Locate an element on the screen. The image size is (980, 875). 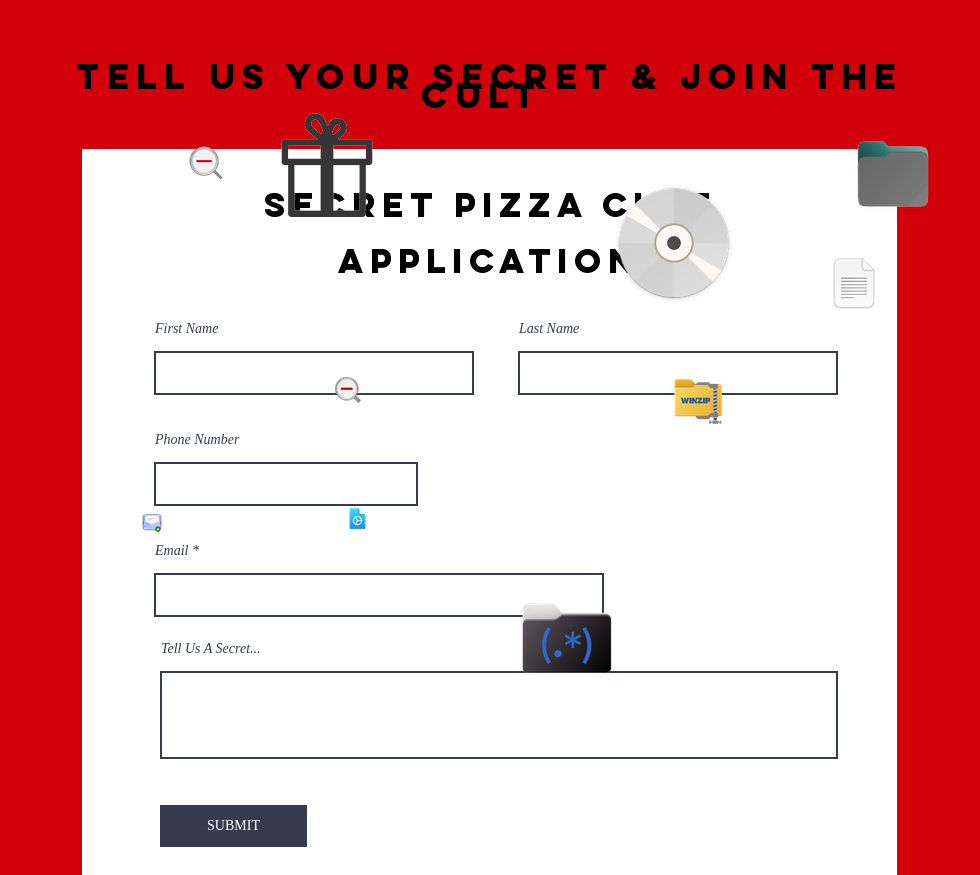
zoom out on file or document view is located at coordinates (206, 163).